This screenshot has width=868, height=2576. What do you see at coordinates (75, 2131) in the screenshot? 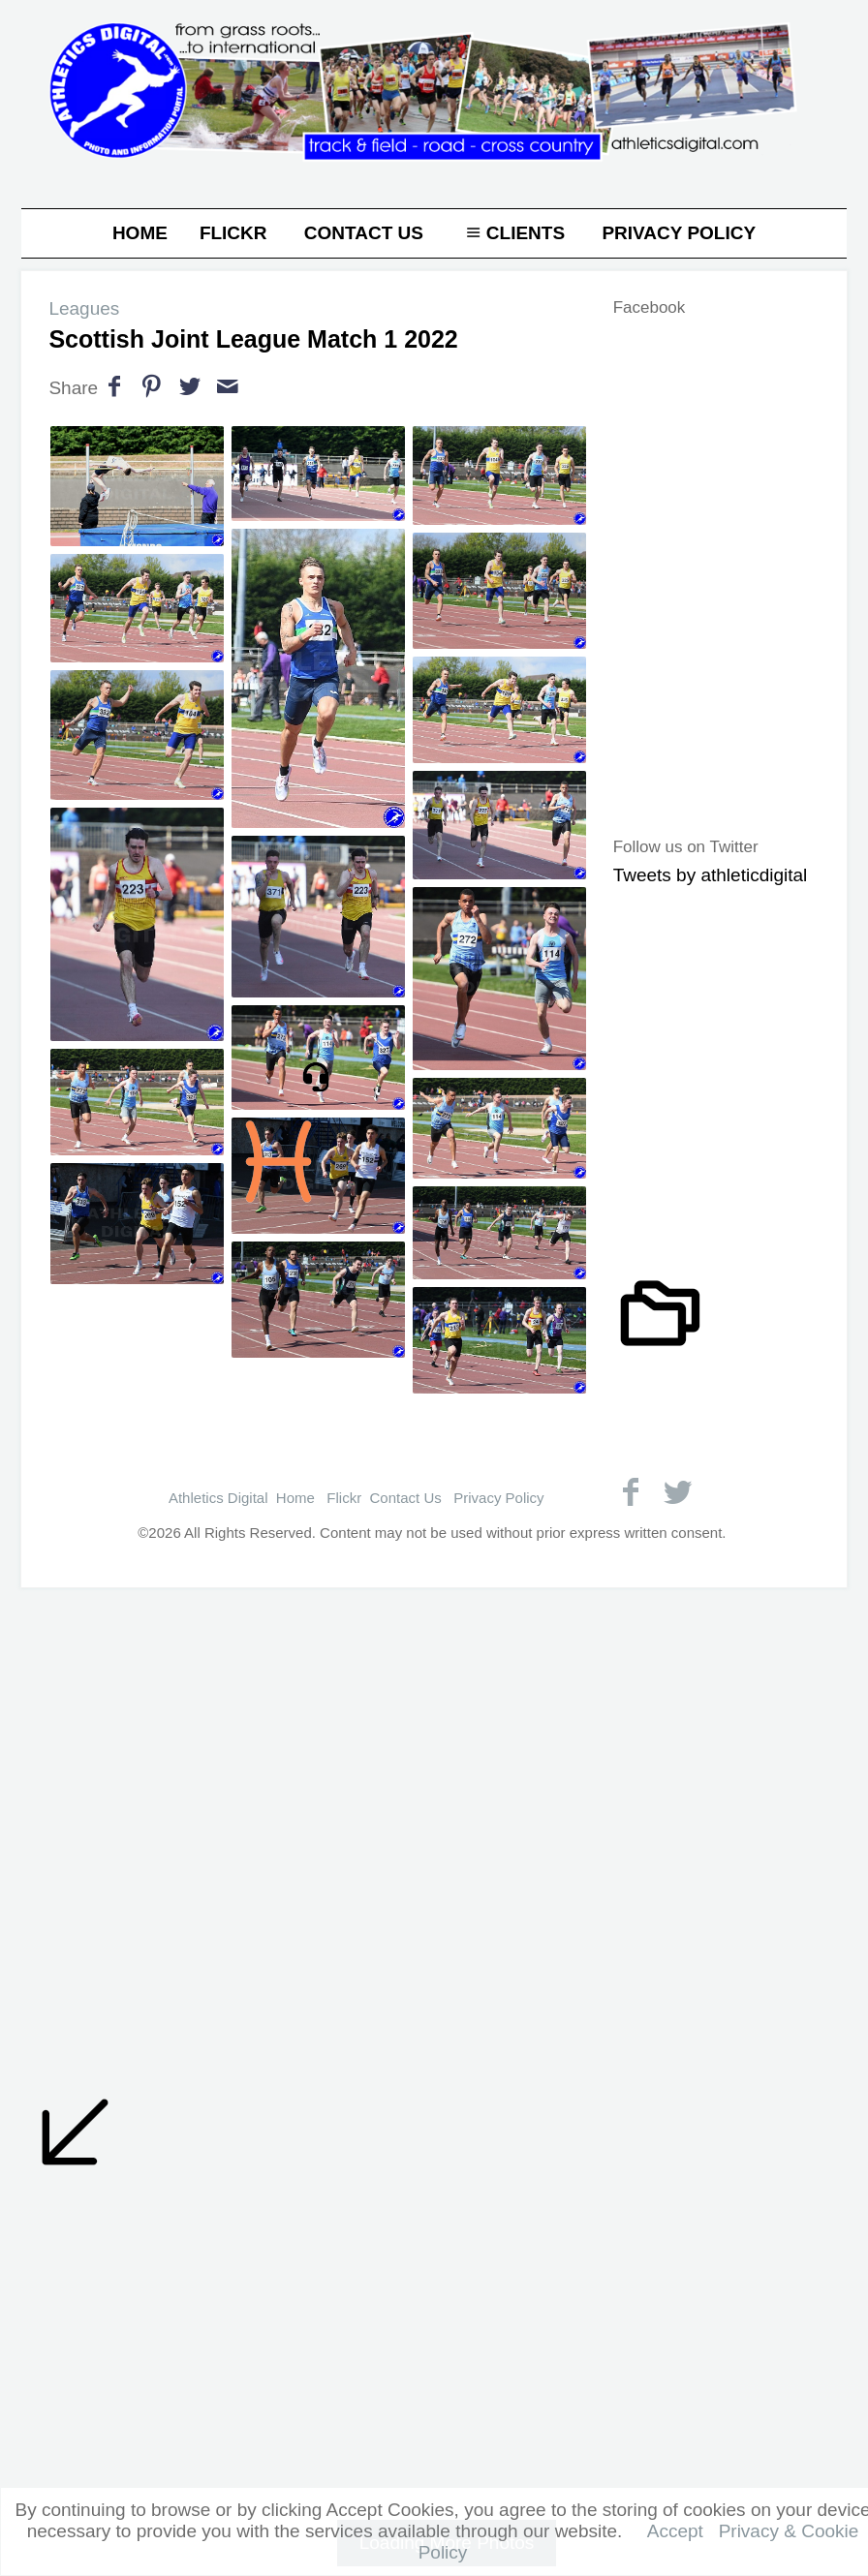
I see `navigate to the bottom-left or previous section` at bounding box center [75, 2131].